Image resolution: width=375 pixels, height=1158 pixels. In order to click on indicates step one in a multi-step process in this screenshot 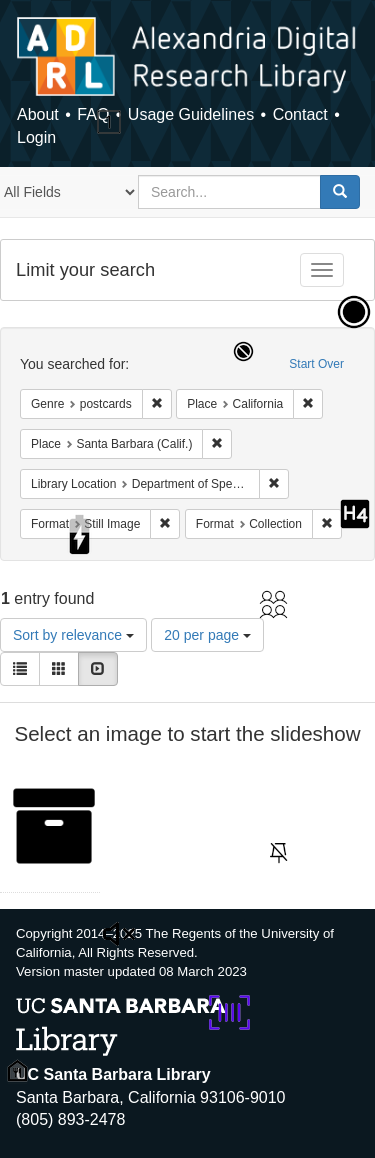, I will do `click(109, 122)`.